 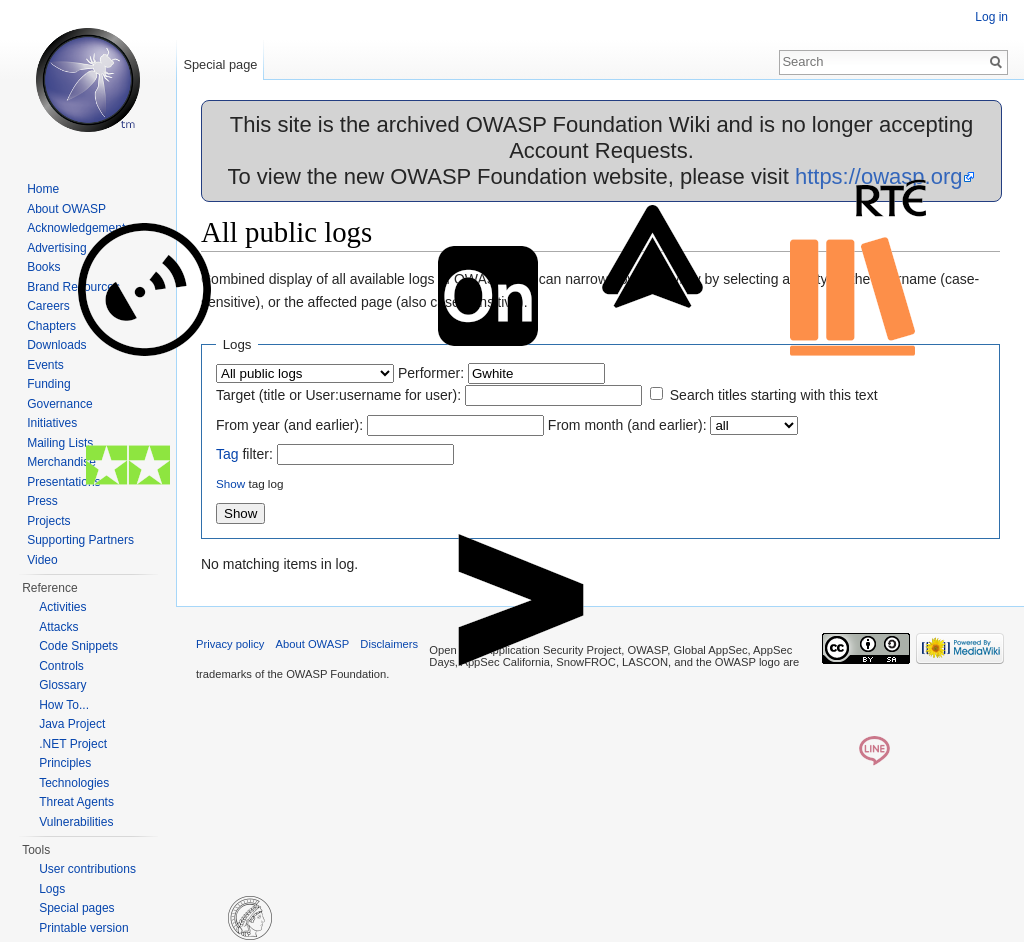 I want to click on tamiya brand logo, so click(x=128, y=465).